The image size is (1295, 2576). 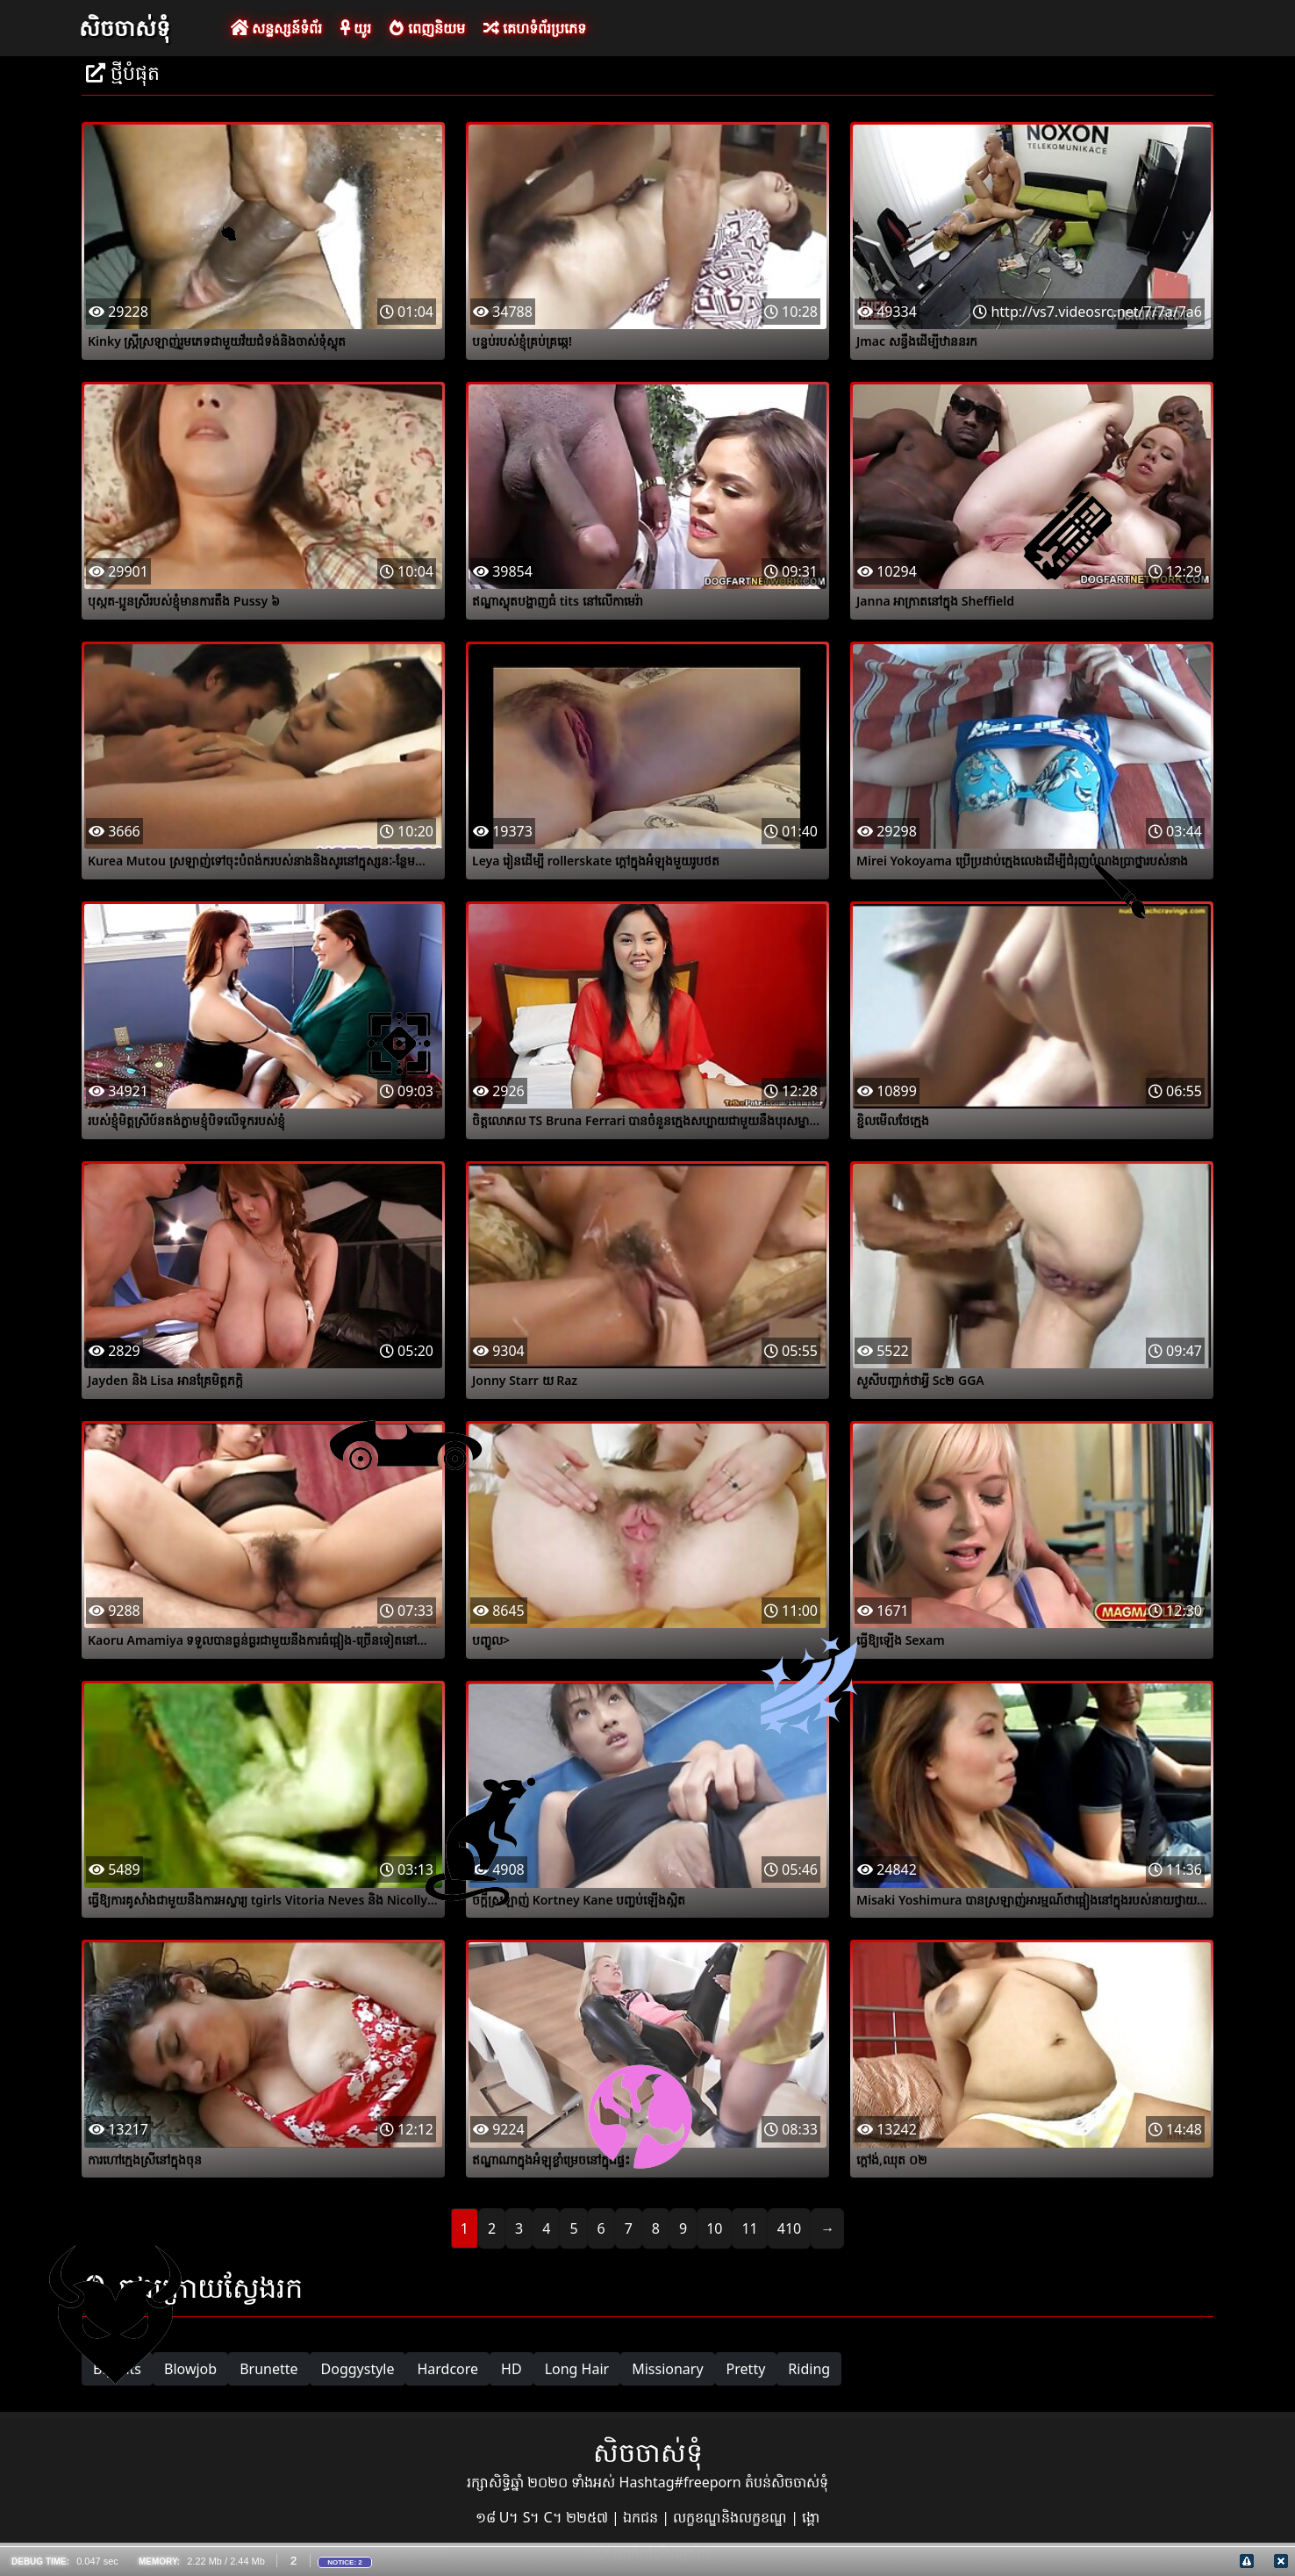 What do you see at coordinates (480, 1841) in the screenshot?
I see `indicates pest or vermin in a game context` at bounding box center [480, 1841].